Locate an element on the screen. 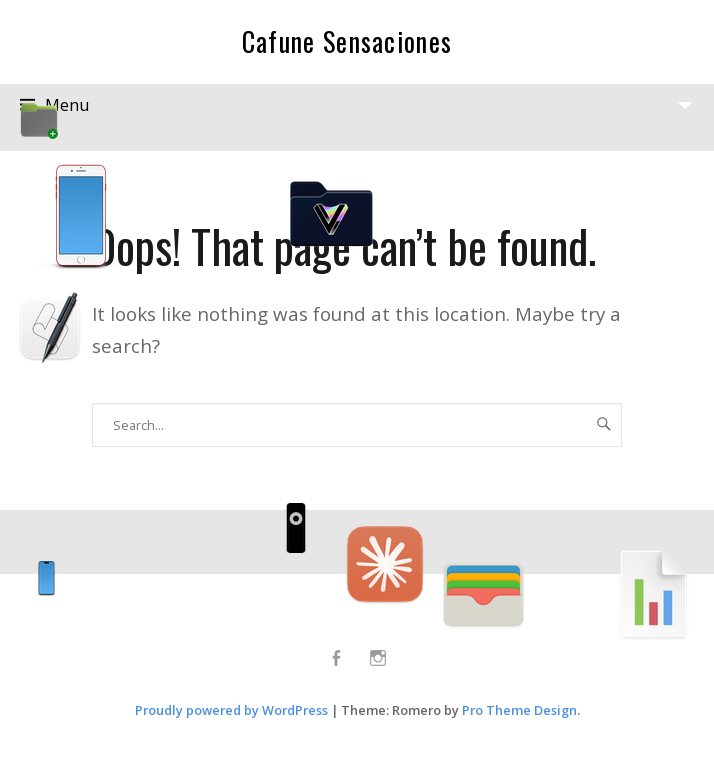 The height and width of the screenshot is (784, 714). open the Claude AI assistant app is located at coordinates (385, 564).